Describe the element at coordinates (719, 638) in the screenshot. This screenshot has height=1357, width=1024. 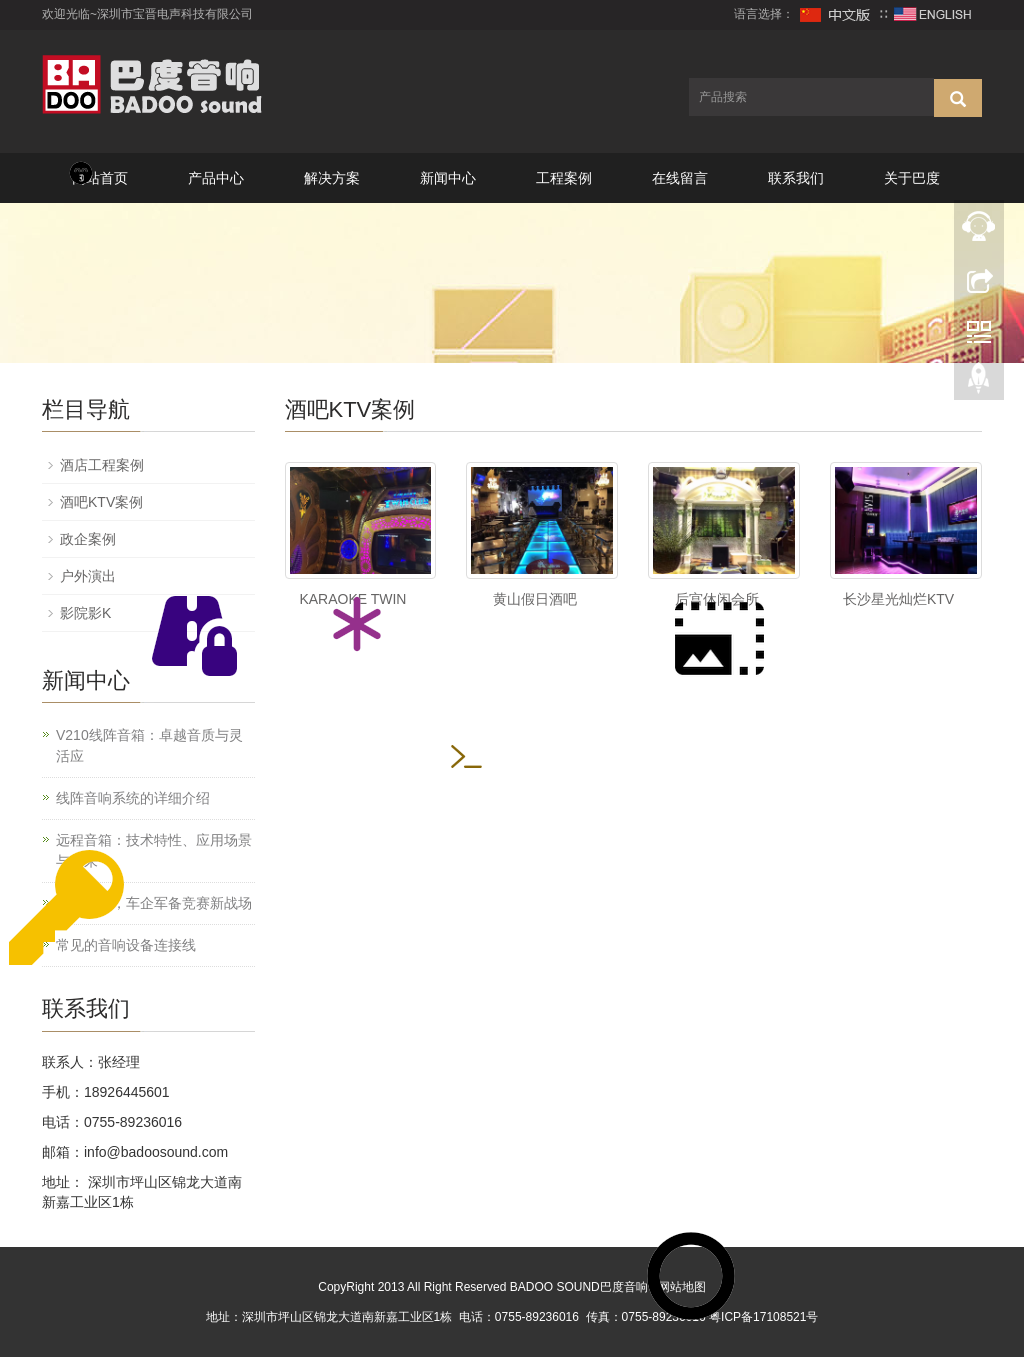
I see `resize image to large format` at that location.